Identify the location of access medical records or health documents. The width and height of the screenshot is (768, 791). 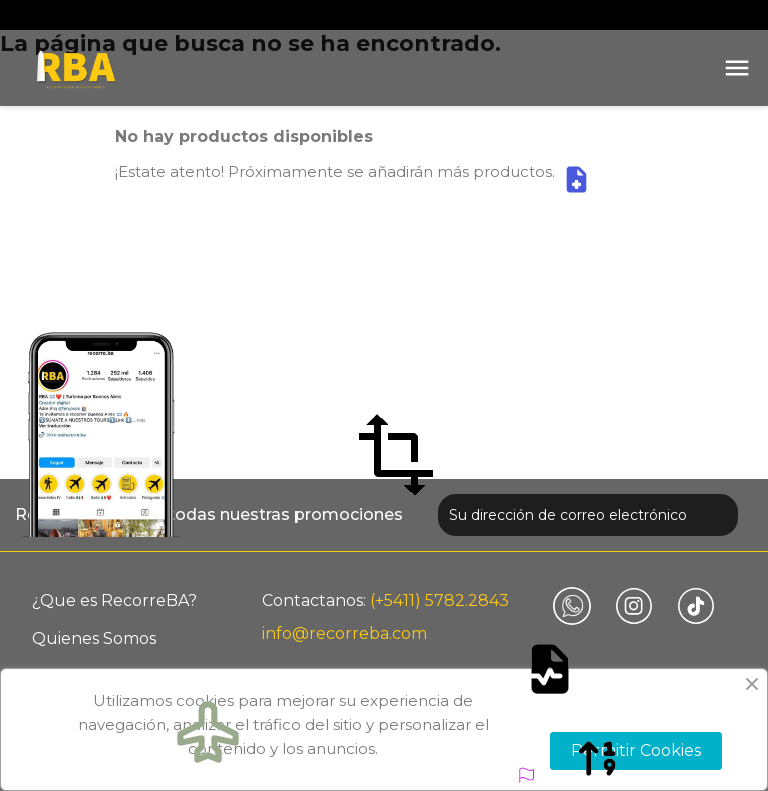
(576, 179).